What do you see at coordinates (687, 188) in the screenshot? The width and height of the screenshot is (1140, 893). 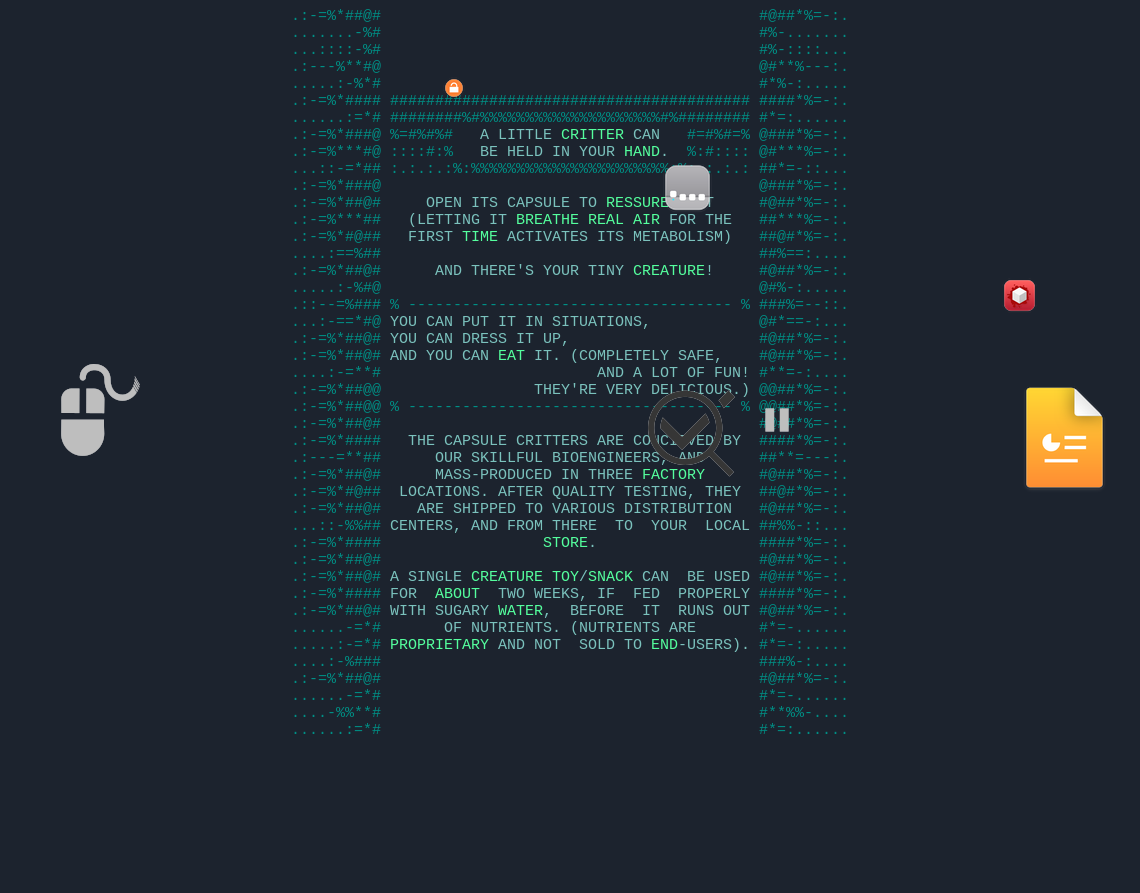 I see `manage cinnamon desktop applets` at bounding box center [687, 188].